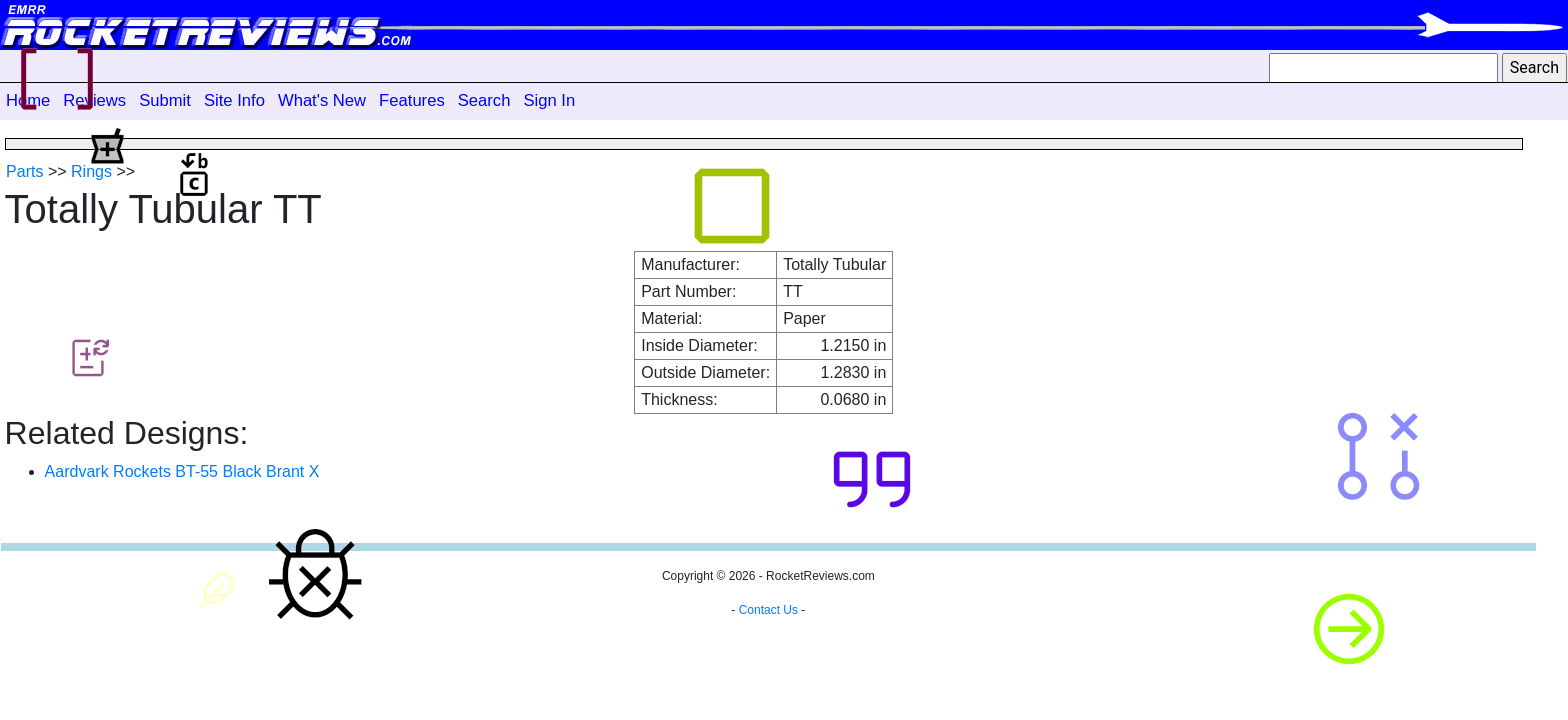 The image size is (1568, 720). I want to click on proceed to the next step, so click(1349, 629).